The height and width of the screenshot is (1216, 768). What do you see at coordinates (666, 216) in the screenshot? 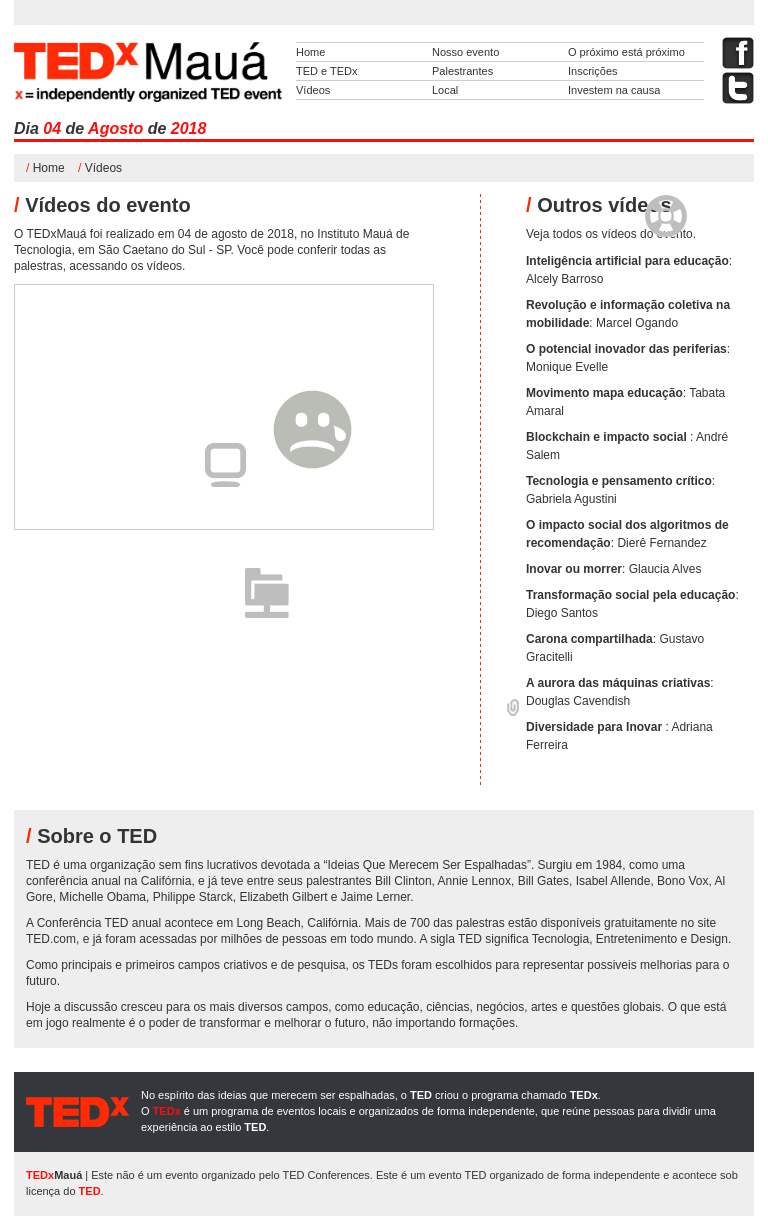
I see `open help documentation` at bounding box center [666, 216].